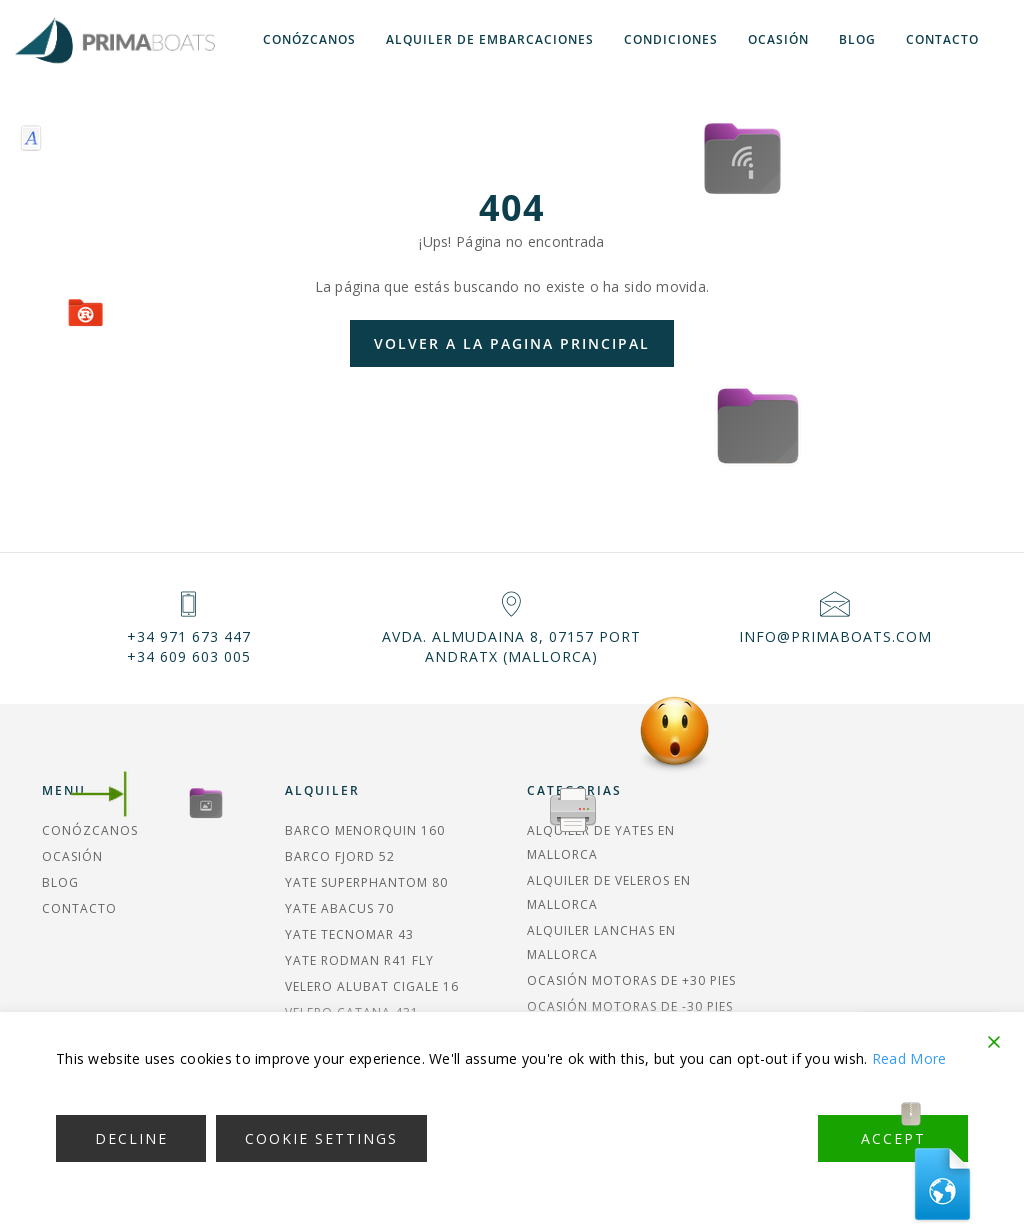  What do you see at coordinates (911, 1114) in the screenshot?
I see `open engrampa archive manager` at bounding box center [911, 1114].